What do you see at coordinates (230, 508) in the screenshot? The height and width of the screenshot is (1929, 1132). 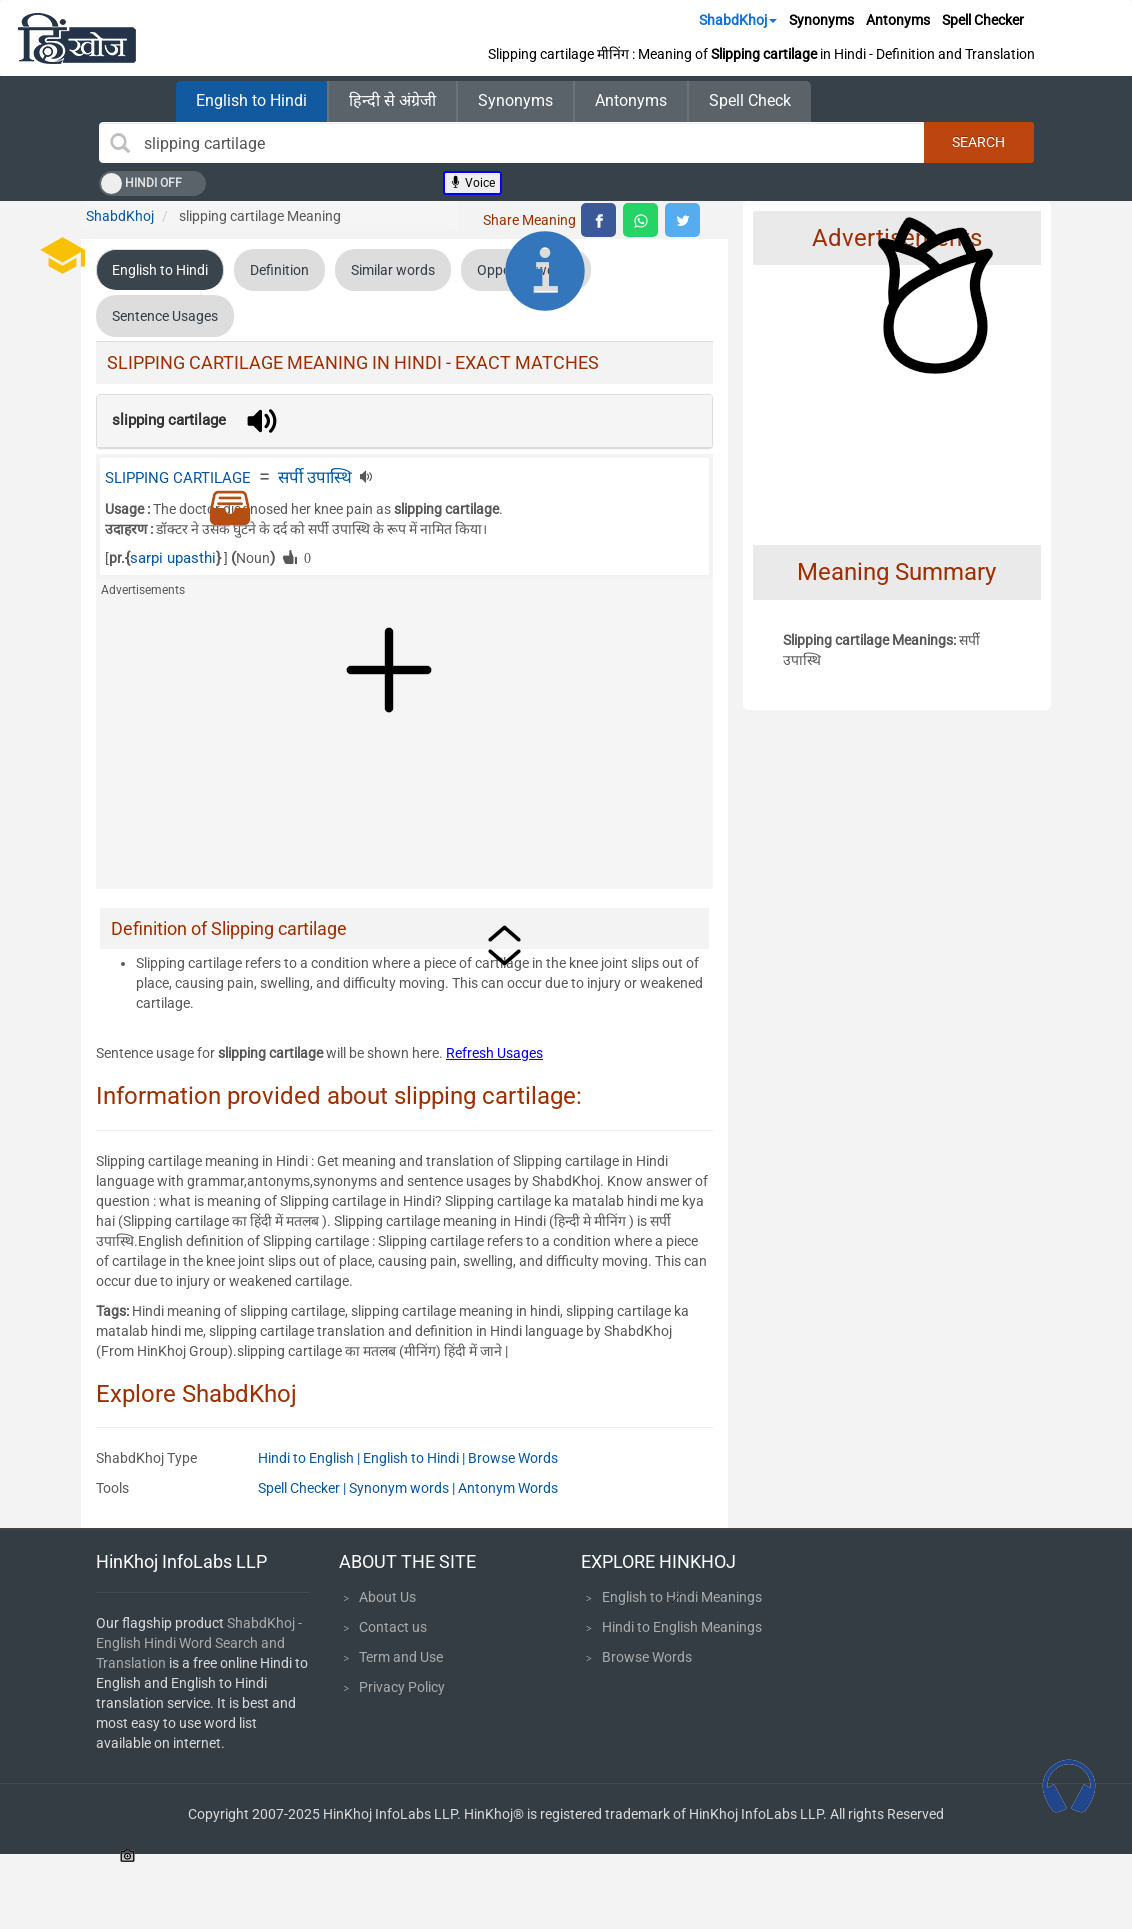 I see `view inbox or received files` at bounding box center [230, 508].